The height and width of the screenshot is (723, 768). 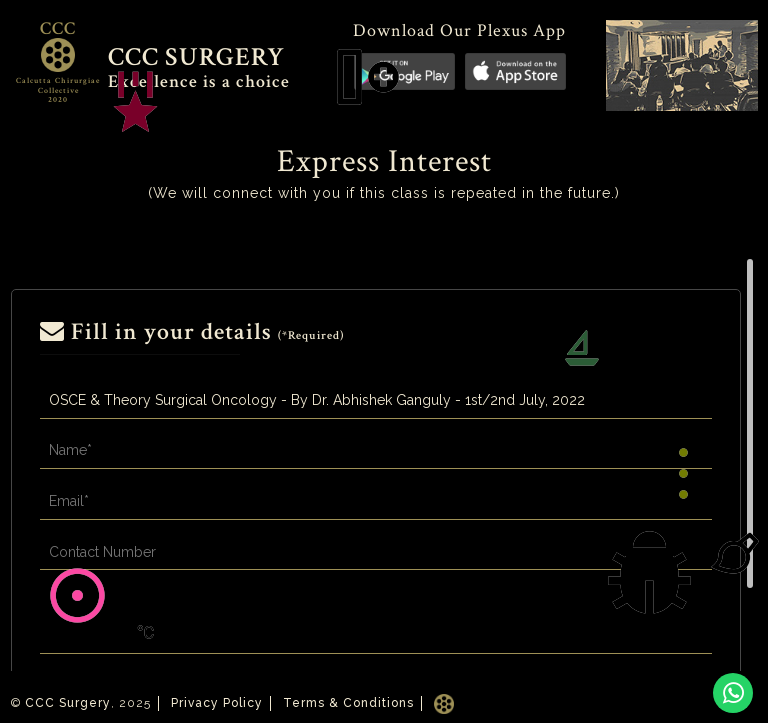 What do you see at coordinates (735, 554) in the screenshot?
I see `access brush or painting tools` at bounding box center [735, 554].